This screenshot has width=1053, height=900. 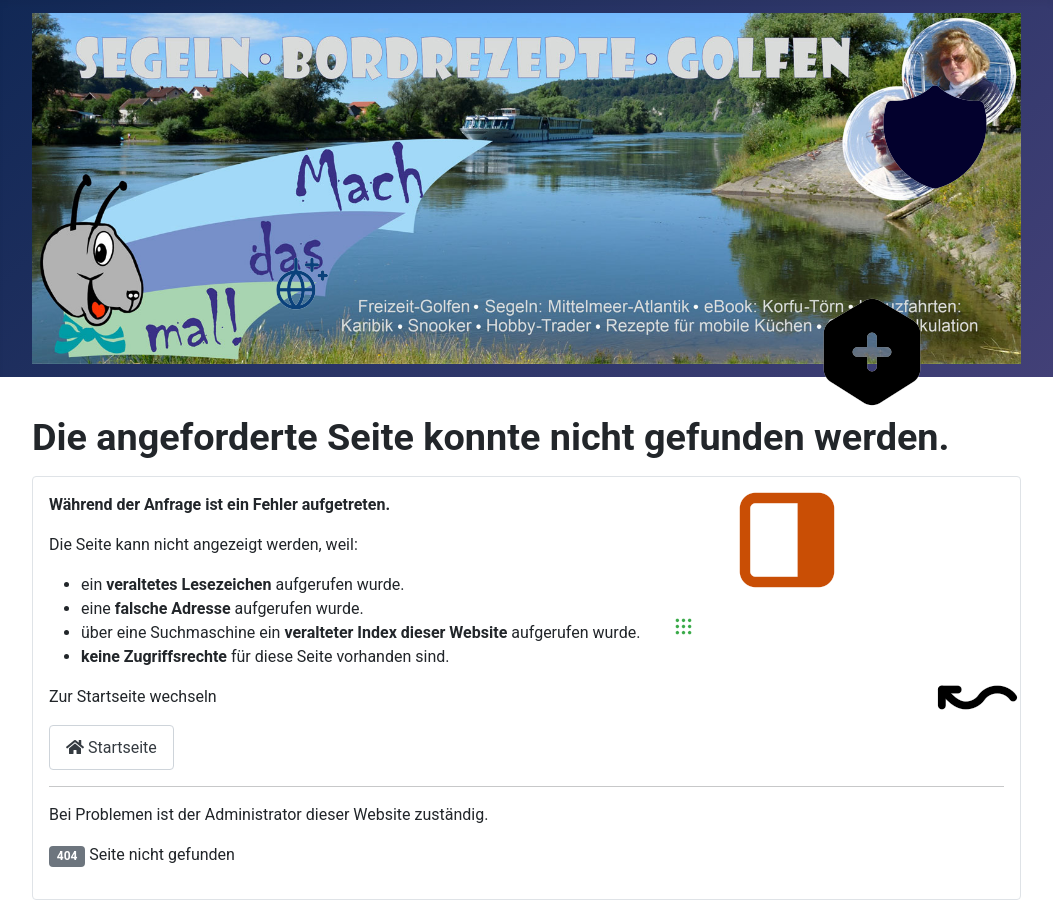 What do you see at coordinates (683, 626) in the screenshot?
I see `open app drawer or launcher` at bounding box center [683, 626].